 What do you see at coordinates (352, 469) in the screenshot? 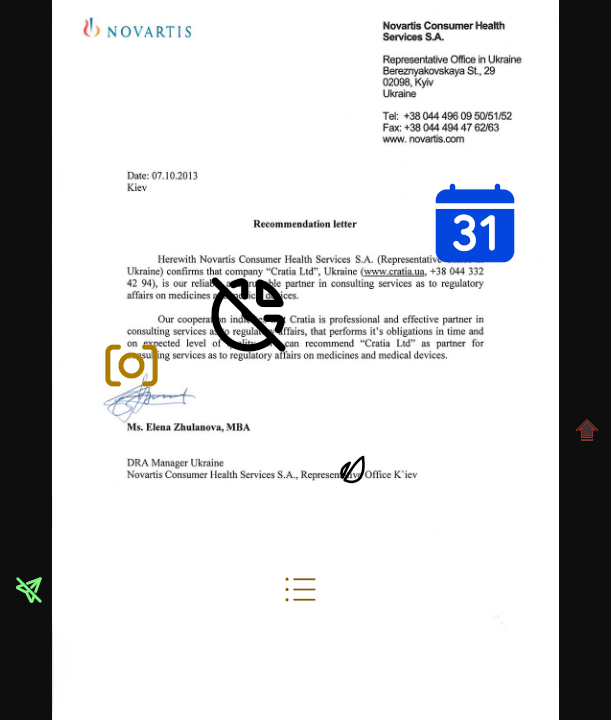
I see `envato marketplace logo` at bounding box center [352, 469].